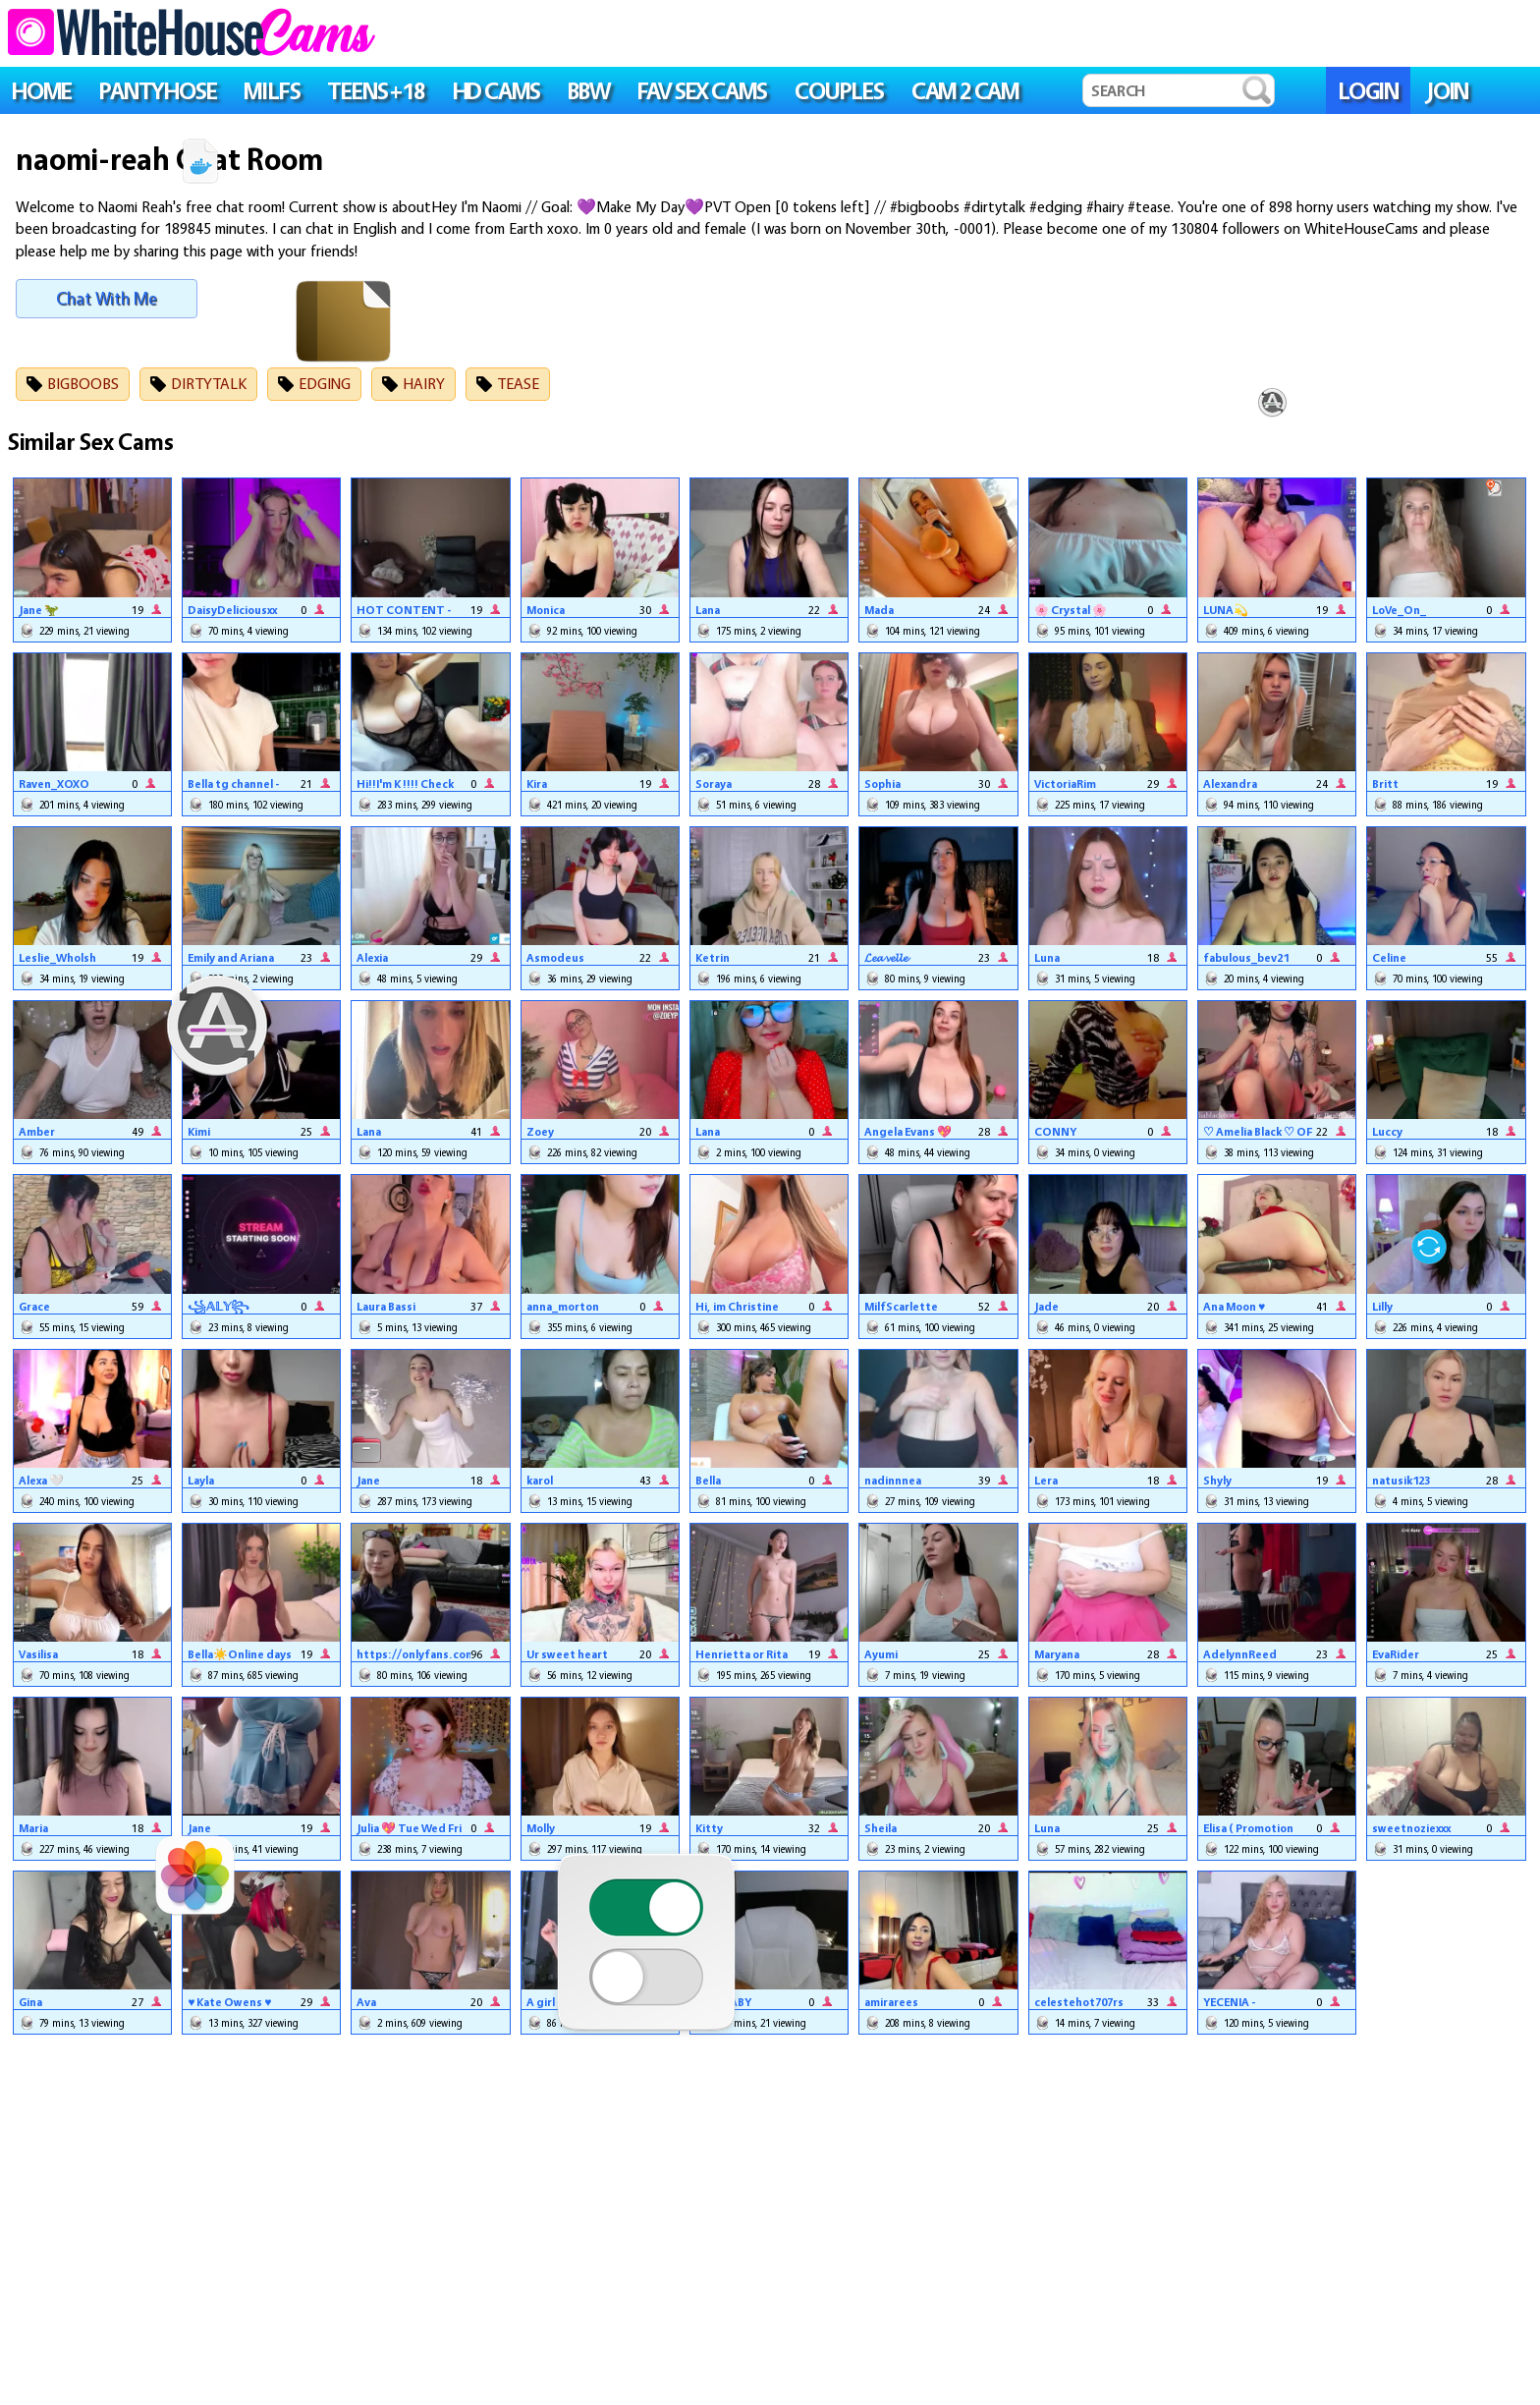 The width and height of the screenshot is (1540, 2405). I want to click on change desktop wallpaper settings, so click(343, 317).